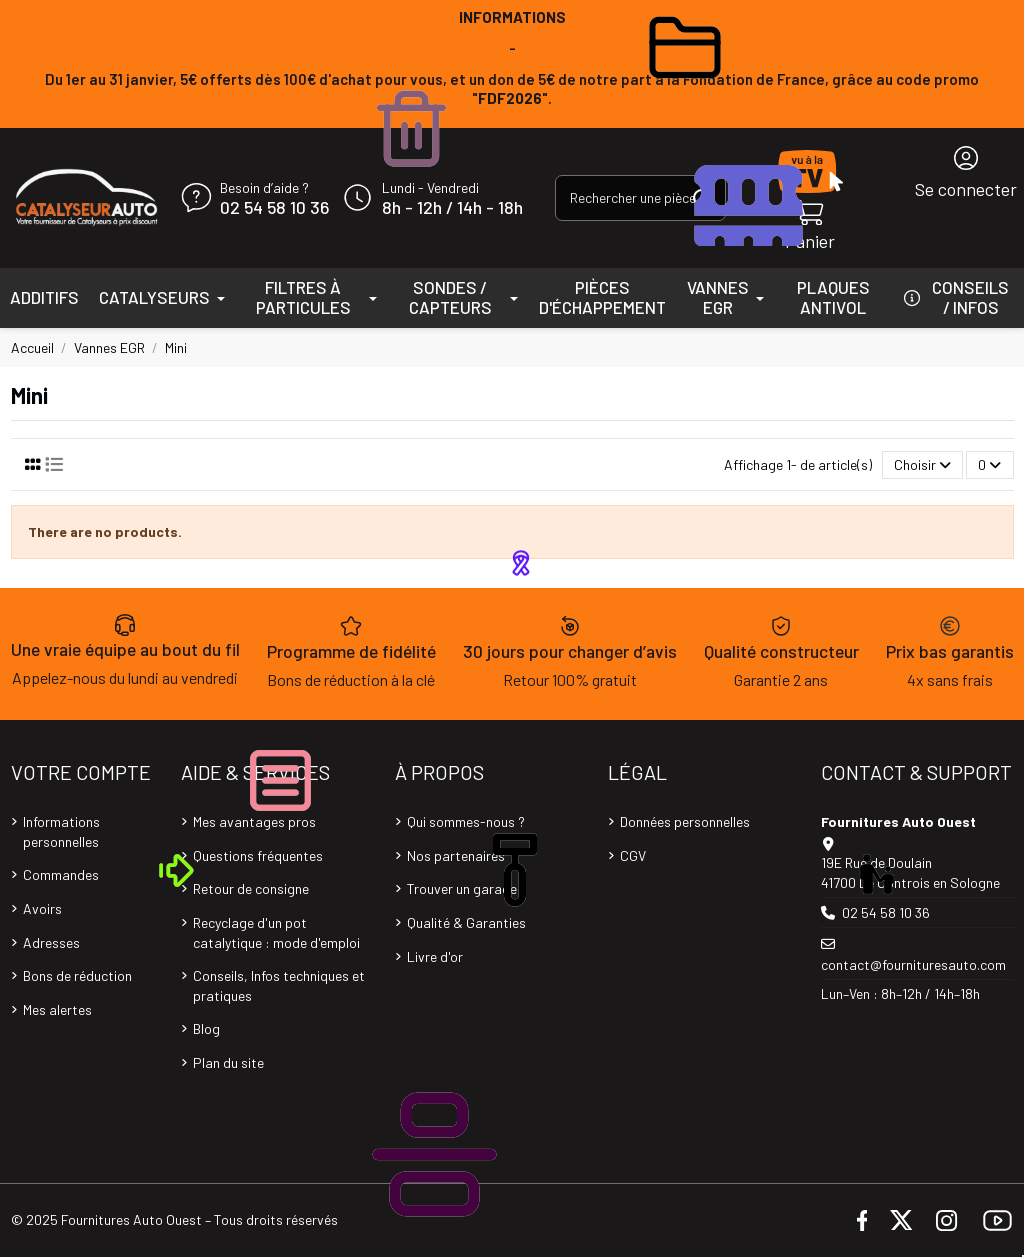 This screenshot has height=1257, width=1024. Describe the element at coordinates (878, 874) in the screenshot. I see `indicates child supervision required` at that location.